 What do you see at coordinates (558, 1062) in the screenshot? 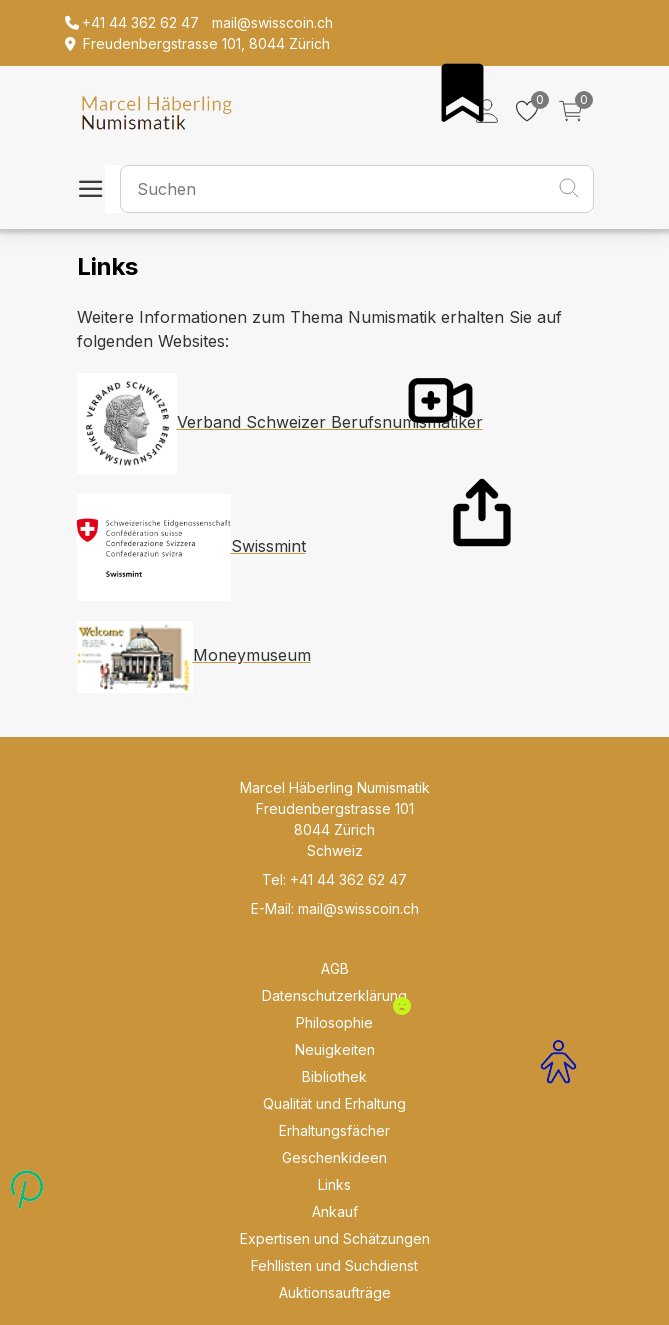
I see `view your profile` at bounding box center [558, 1062].